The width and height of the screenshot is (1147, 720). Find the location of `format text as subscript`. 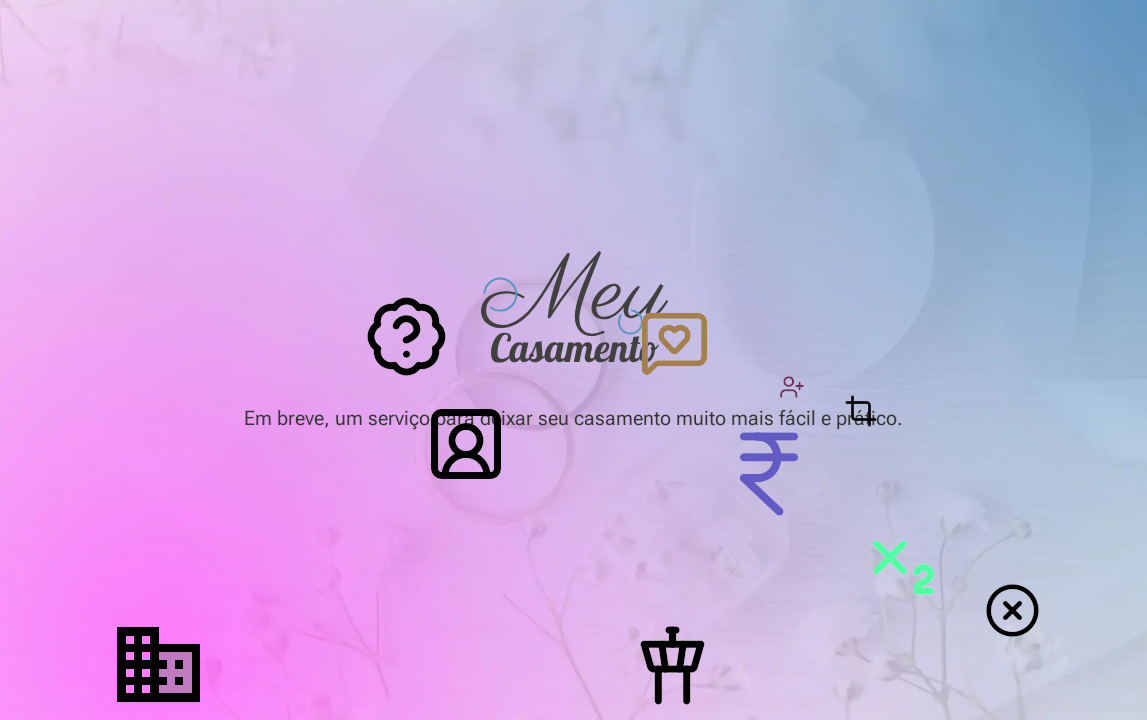

format text as subscript is located at coordinates (903, 567).